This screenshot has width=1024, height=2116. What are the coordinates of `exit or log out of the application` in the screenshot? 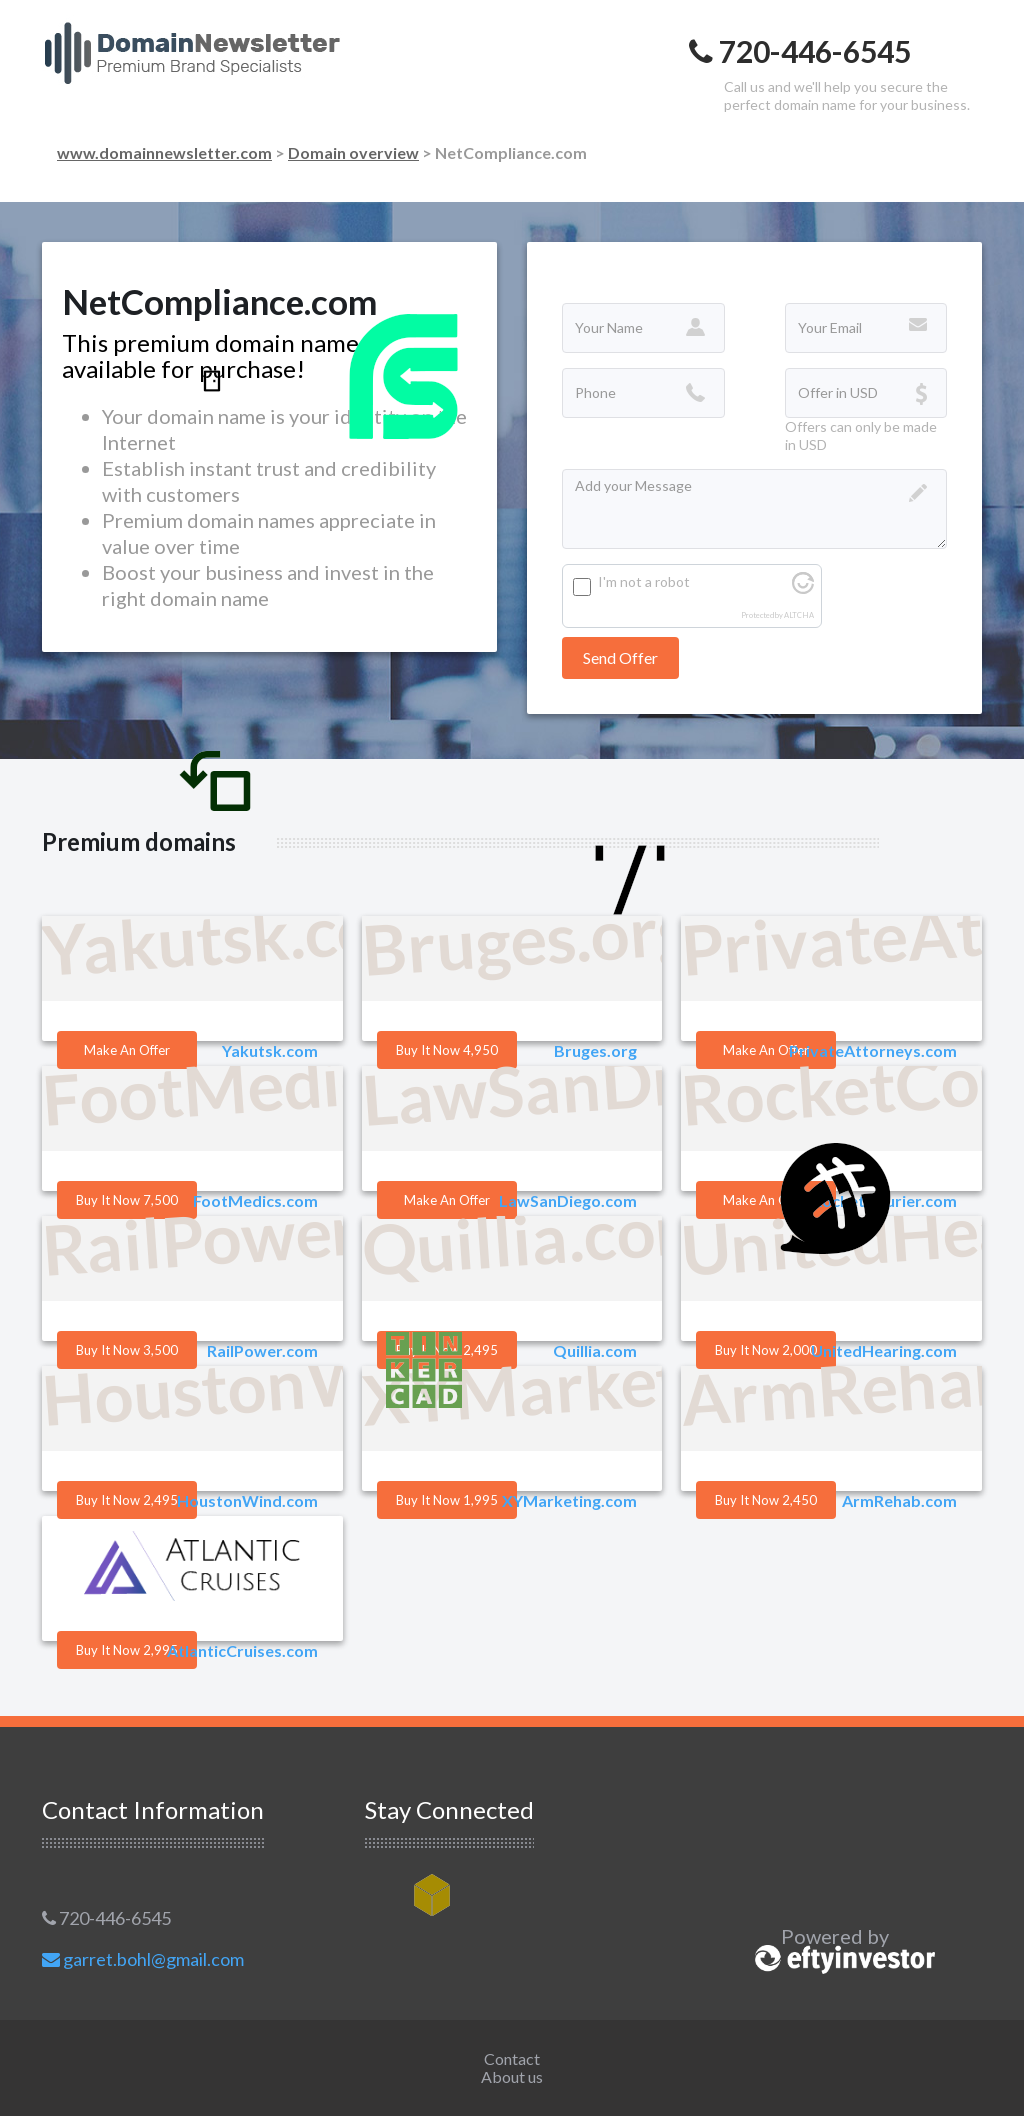 It's located at (212, 381).